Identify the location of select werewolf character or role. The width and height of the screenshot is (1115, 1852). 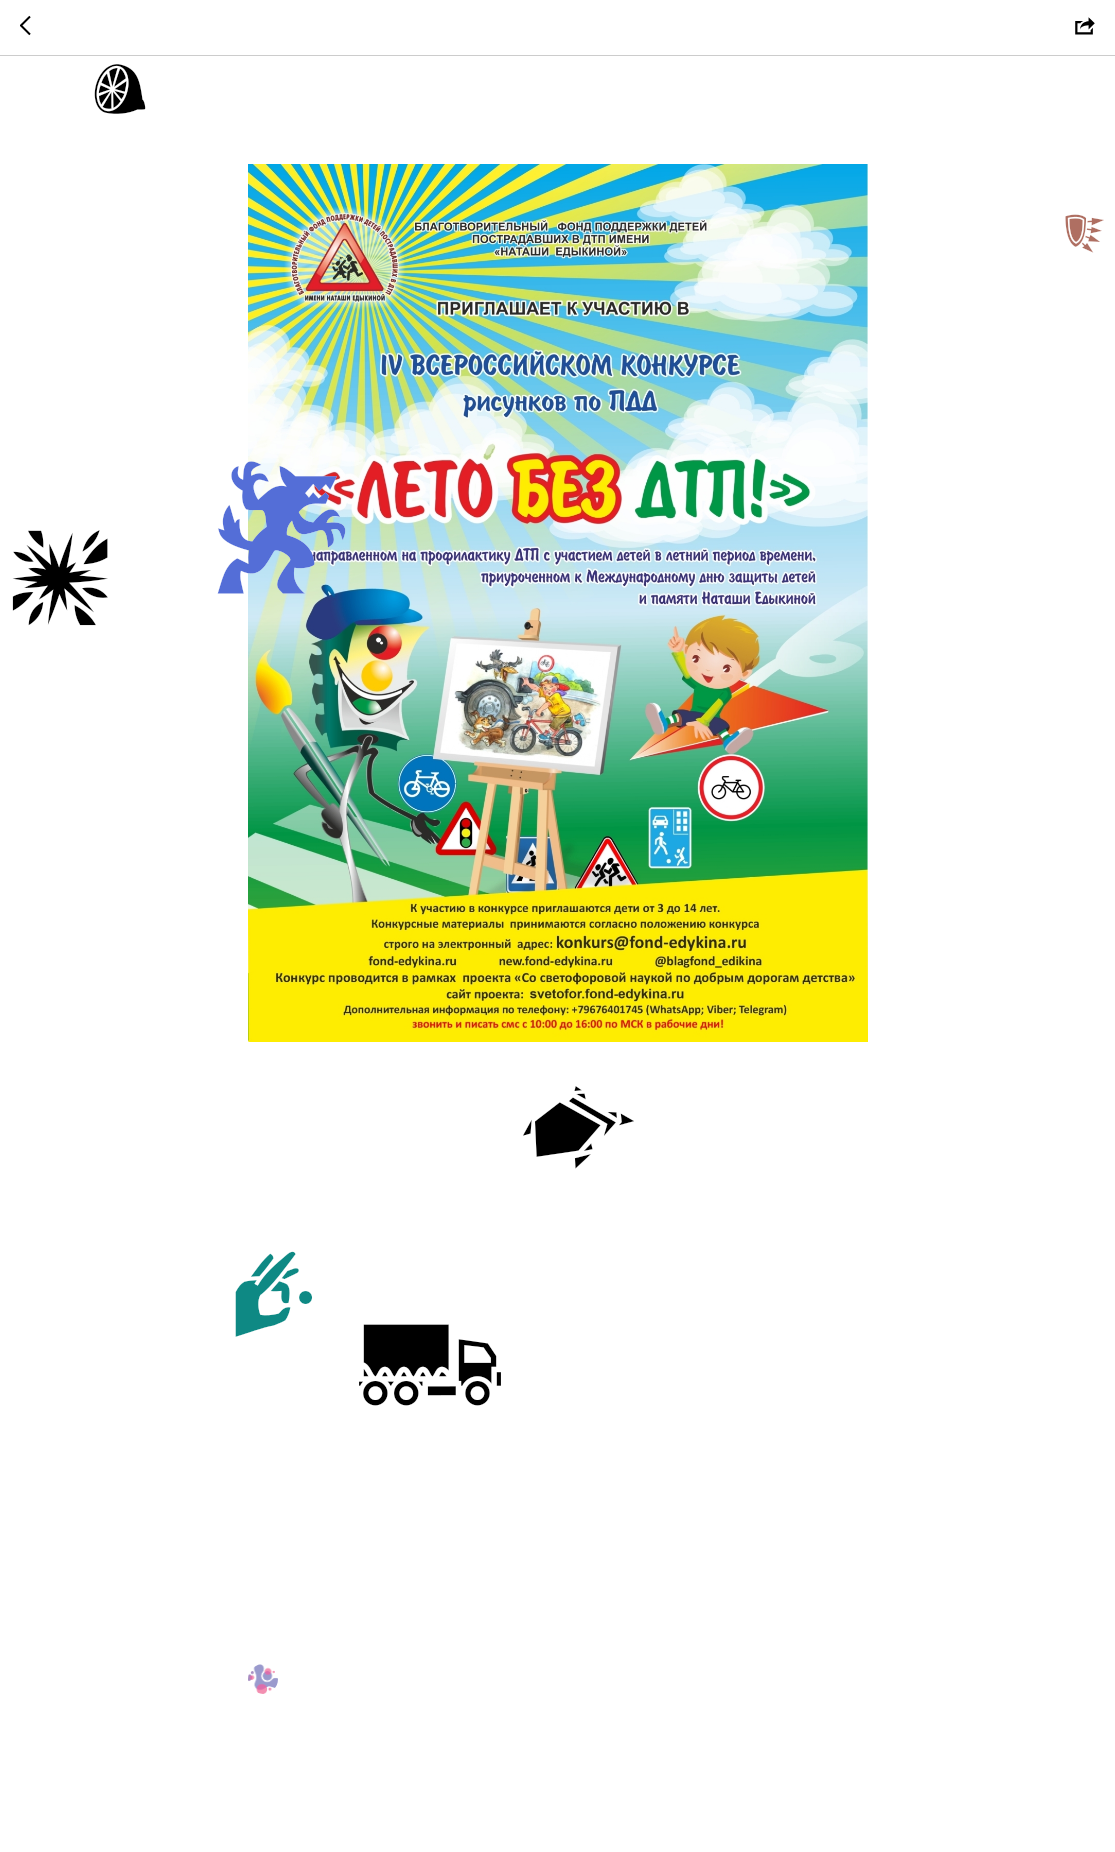
(281, 527).